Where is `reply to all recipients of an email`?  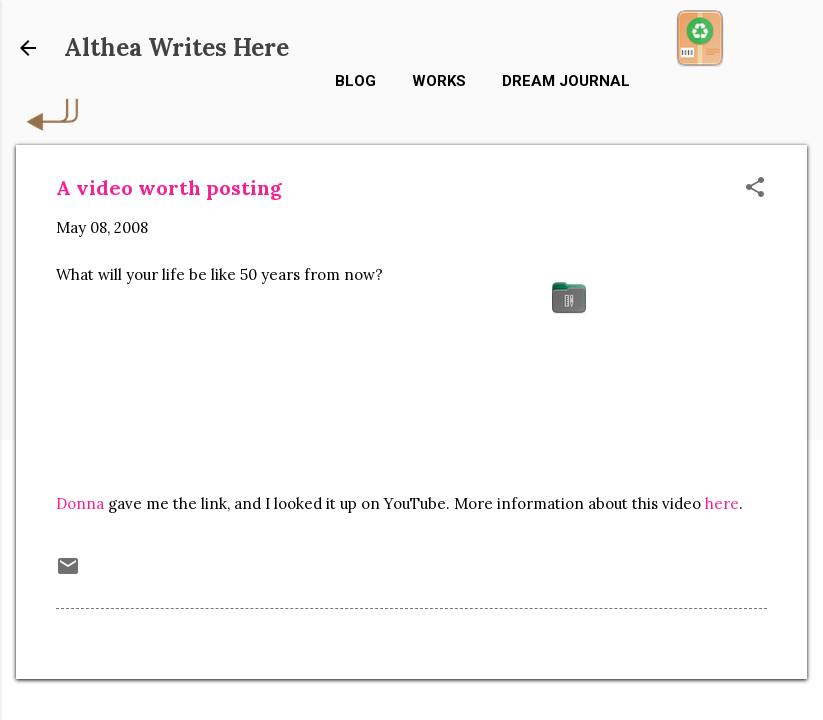
reply to all recipients of an email is located at coordinates (51, 114).